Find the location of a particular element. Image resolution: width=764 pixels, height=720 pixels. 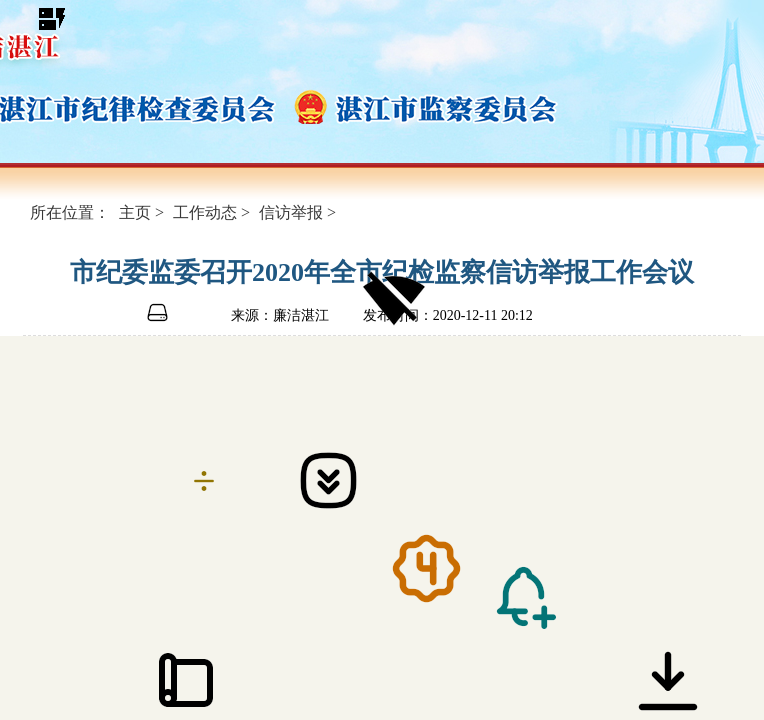

expand content or show more items below is located at coordinates (328, 480).